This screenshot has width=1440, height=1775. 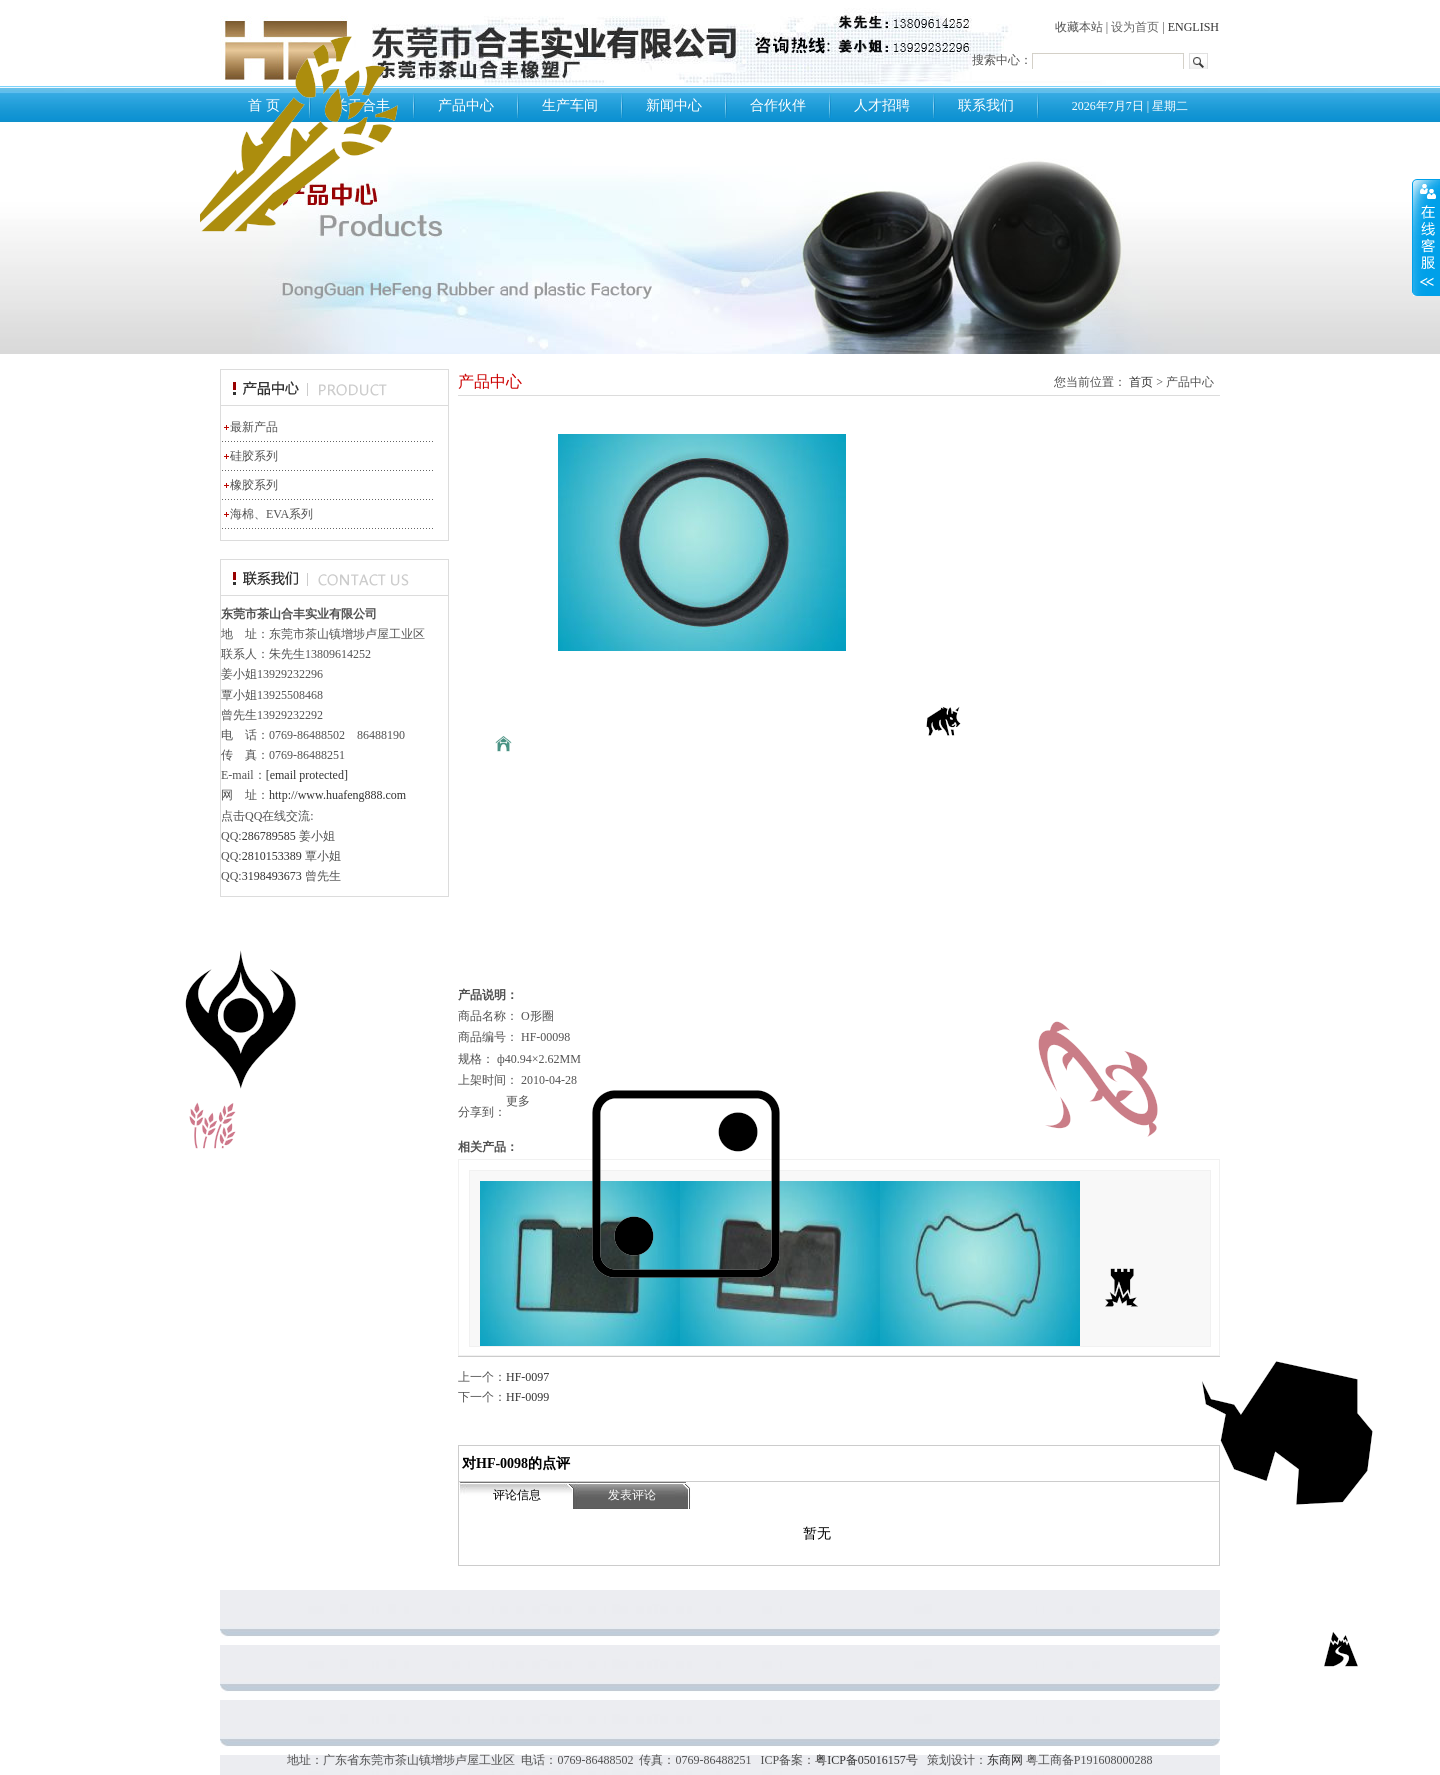 I want to click on indicates grain or wheat resource in a farming game, so click(x=212, y=1125).